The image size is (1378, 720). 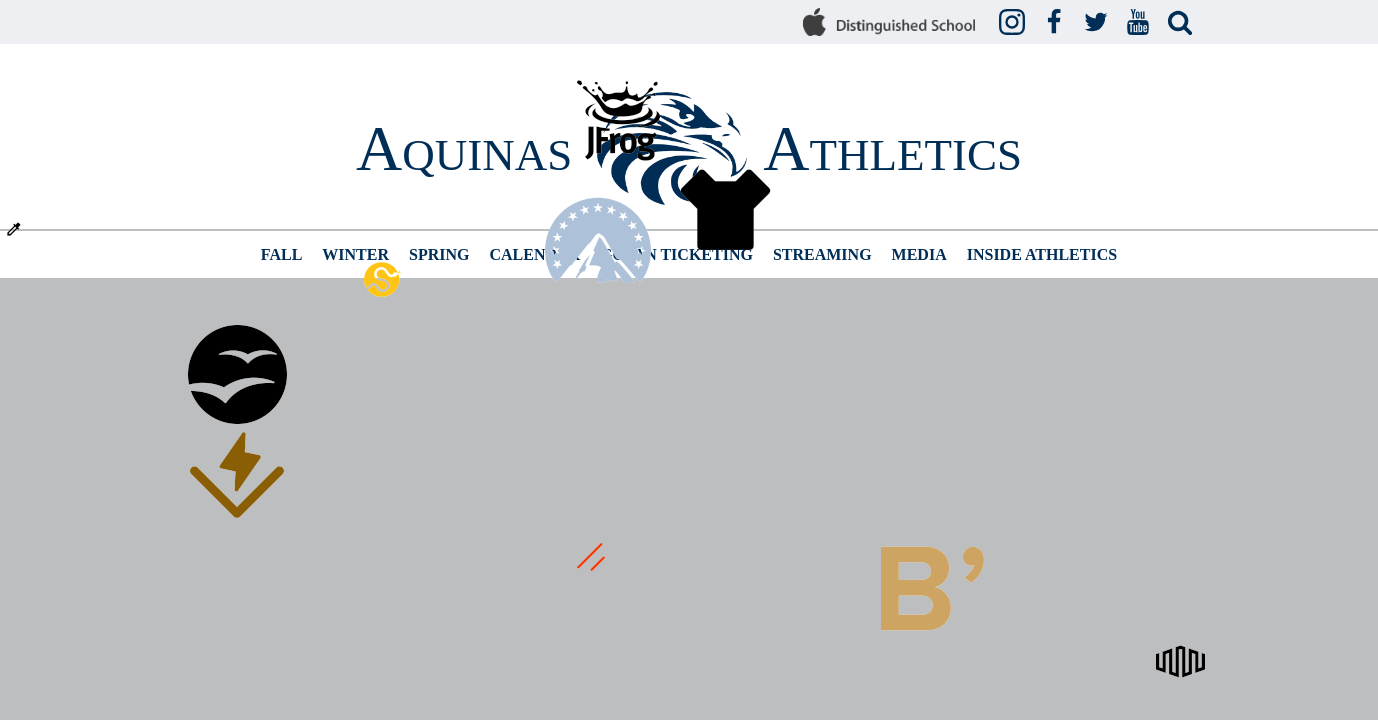 What do you see at coordinates (237, 374) in the screenshot?
I see `open apache openoffice application` at bounding box center [237, 374].